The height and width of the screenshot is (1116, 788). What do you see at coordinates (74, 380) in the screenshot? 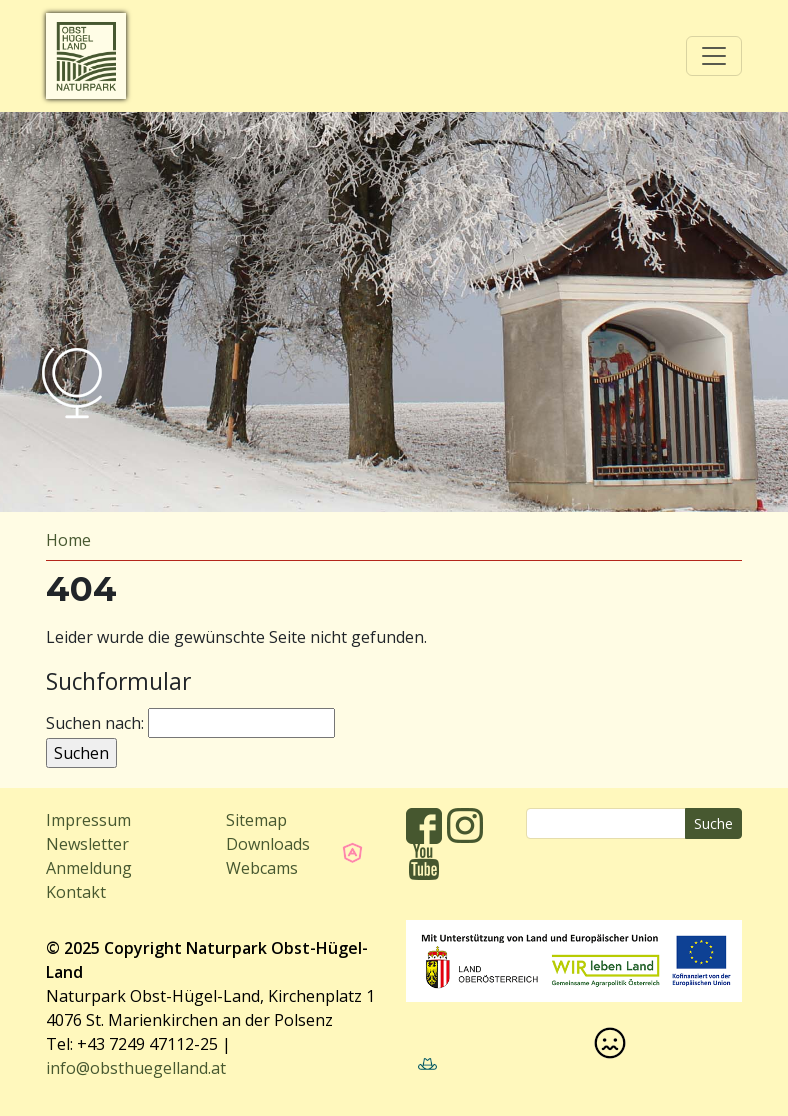
I see `view global or worldwide settings` at bounding box center [74, 380].